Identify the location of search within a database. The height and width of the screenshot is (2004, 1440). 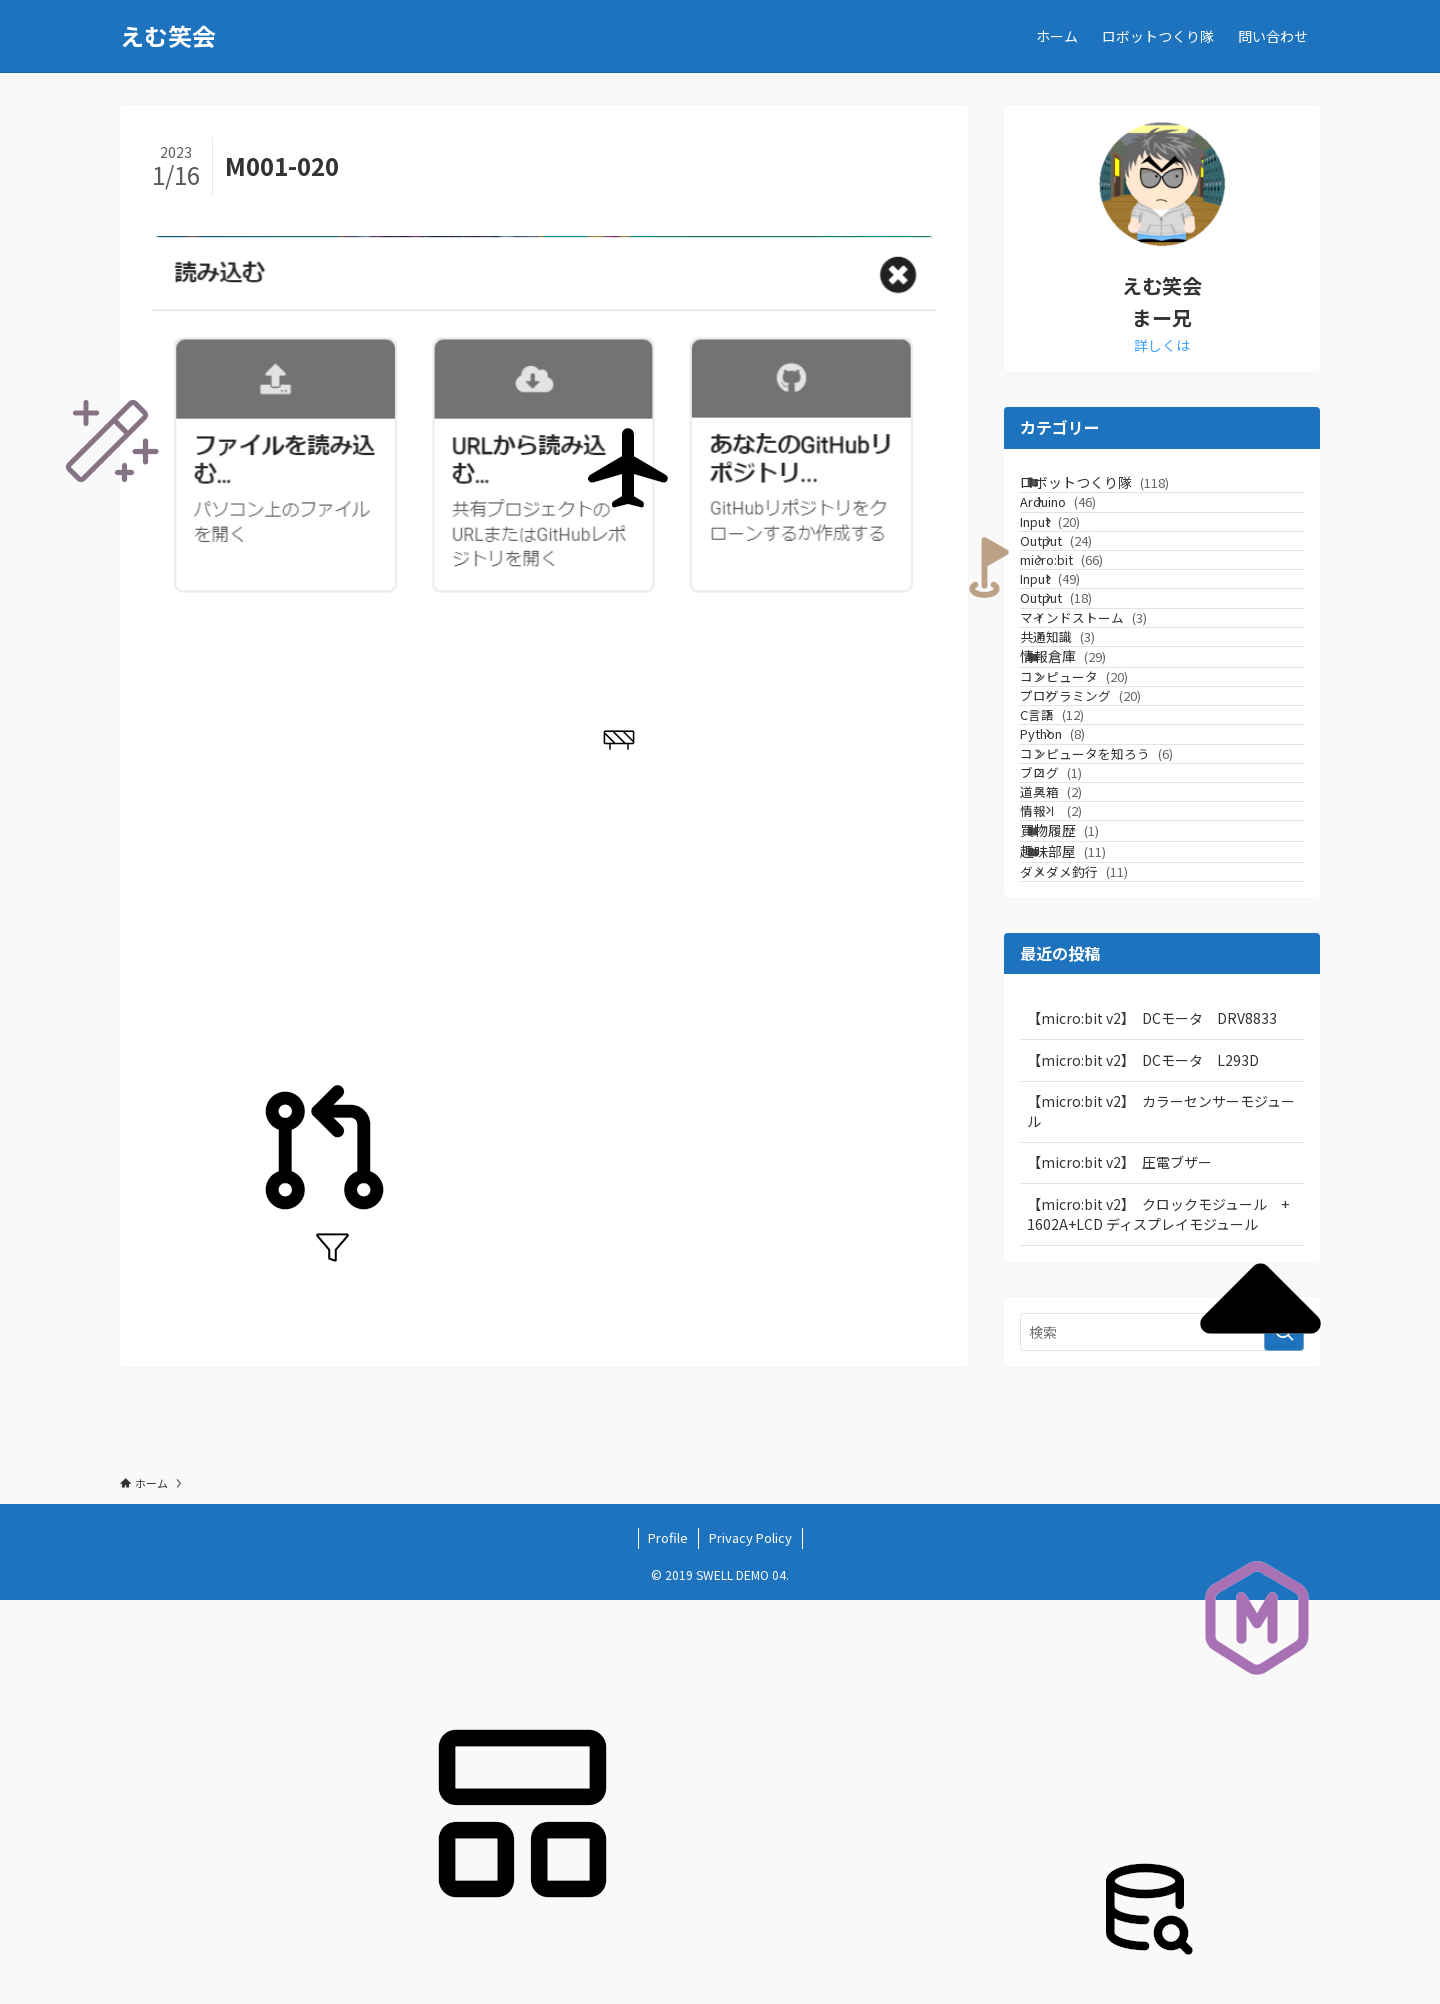
(1145, 1907).